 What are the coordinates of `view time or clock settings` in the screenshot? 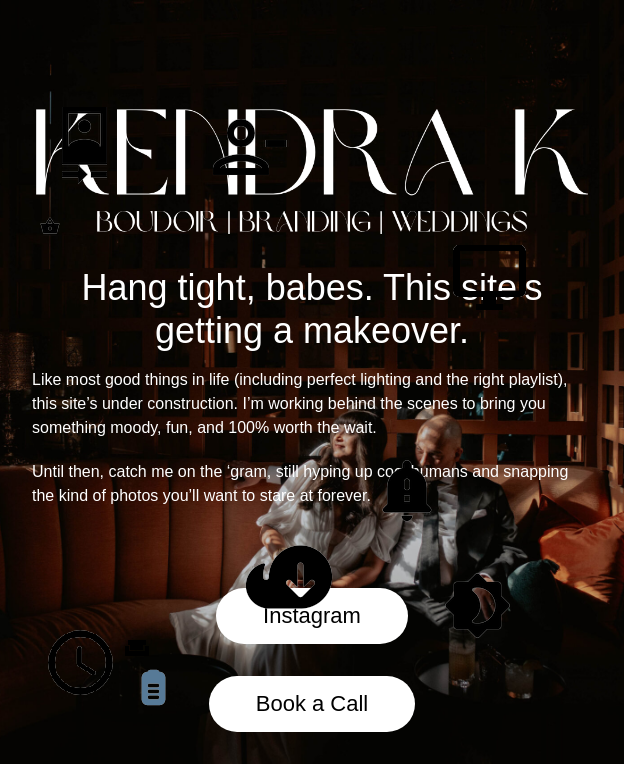 It's located at (80, 662).